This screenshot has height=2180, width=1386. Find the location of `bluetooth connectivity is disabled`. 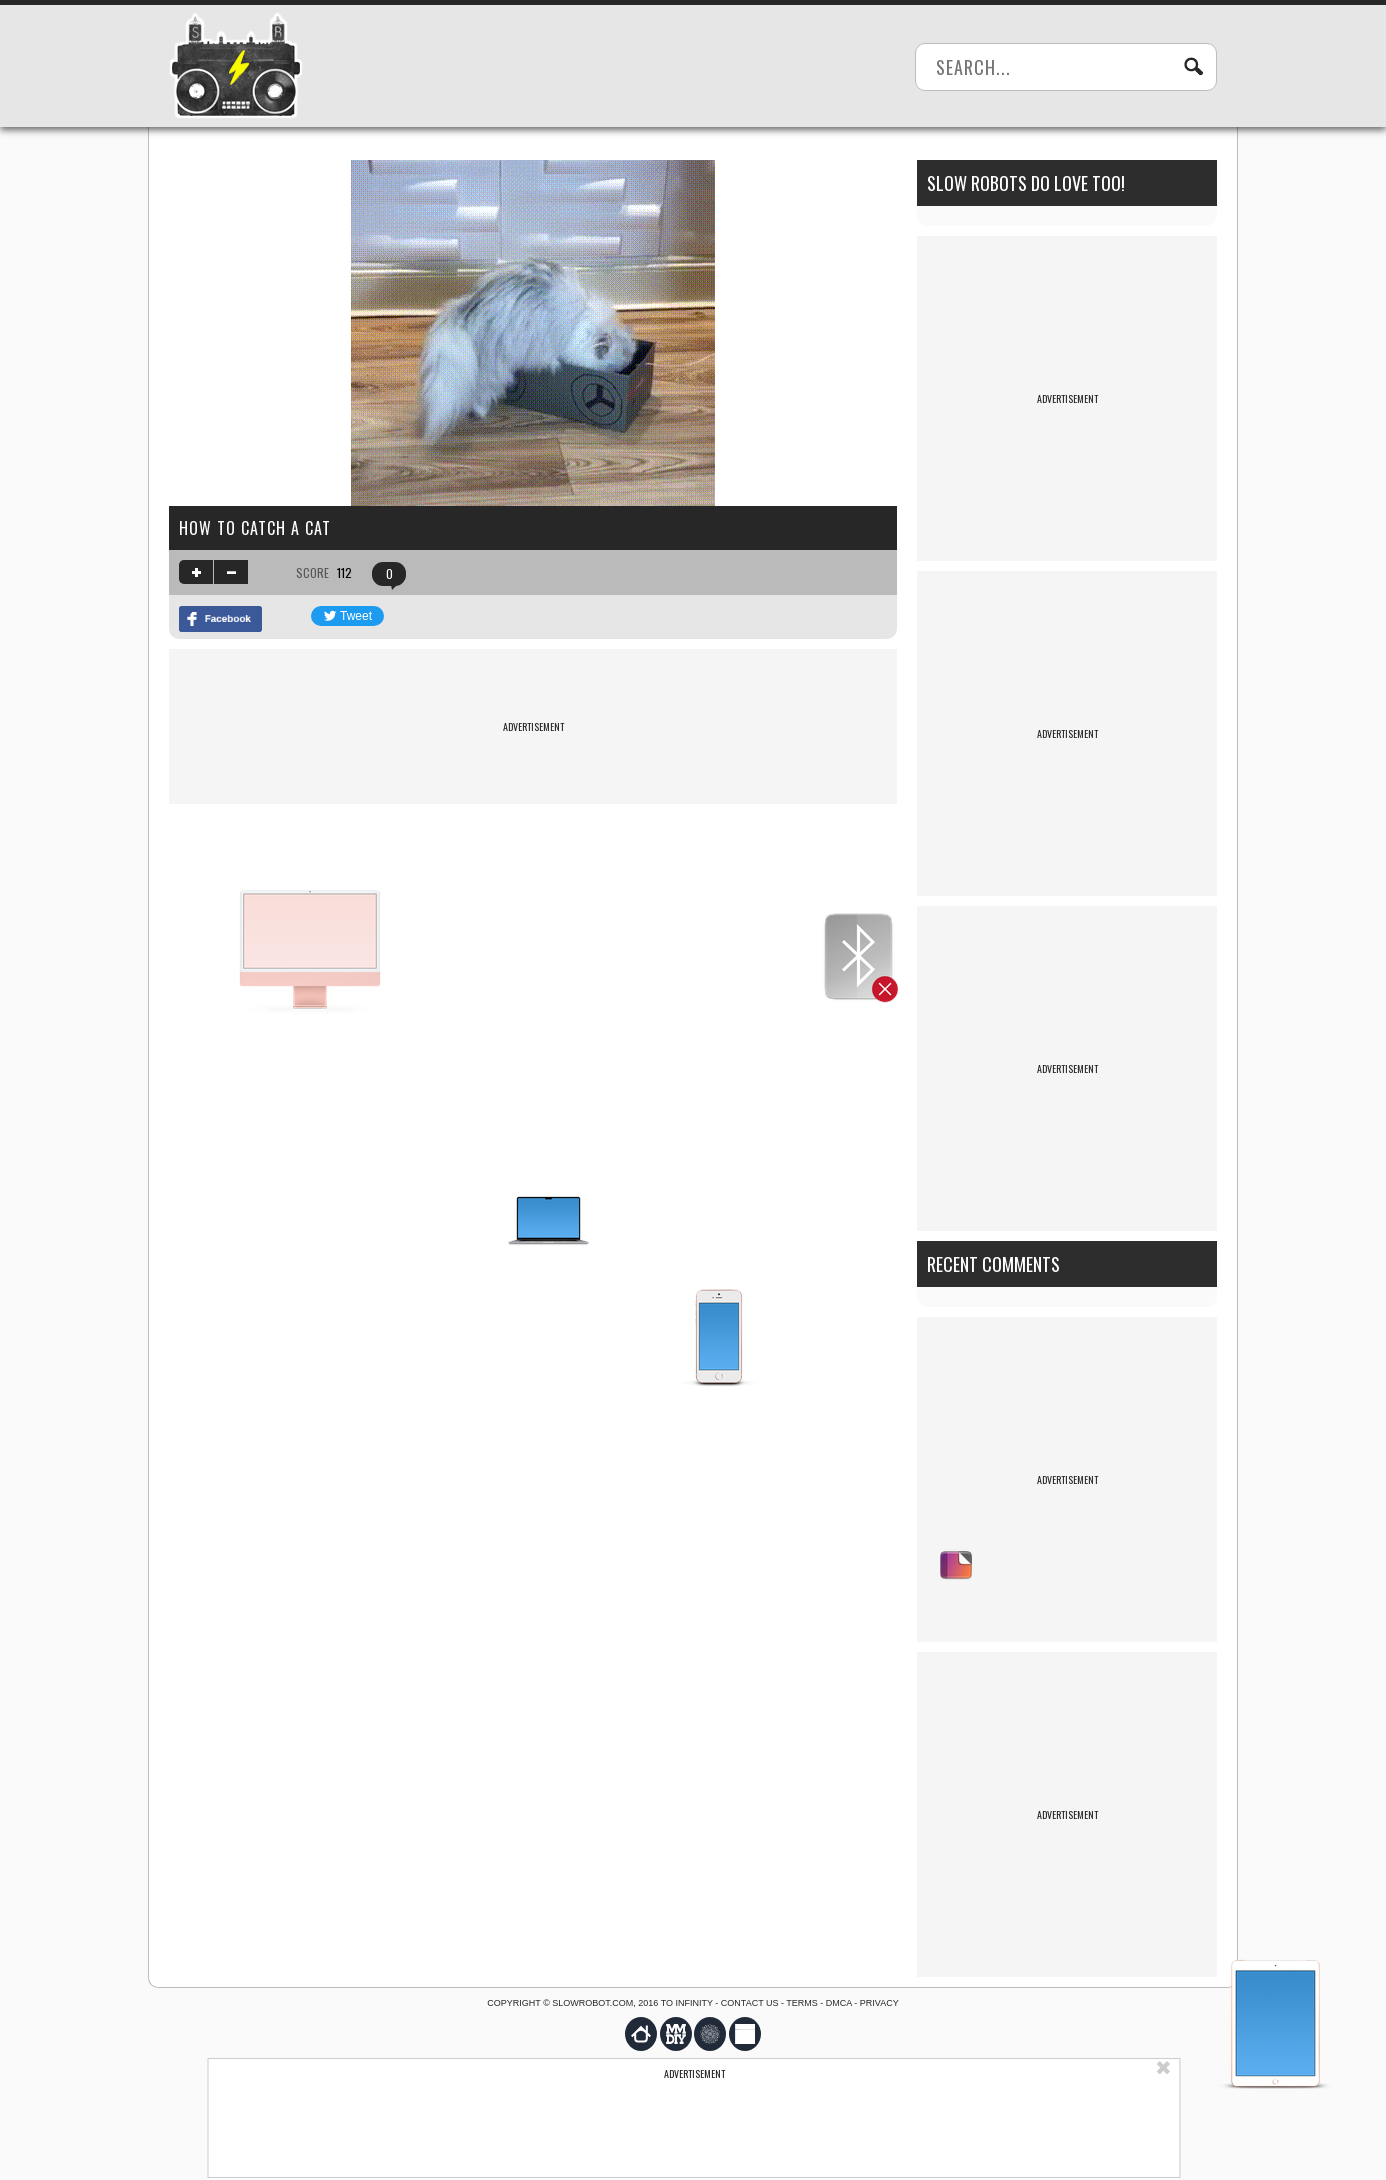

bluetooth connectivity is disabled is located at coordinates (858, 956).